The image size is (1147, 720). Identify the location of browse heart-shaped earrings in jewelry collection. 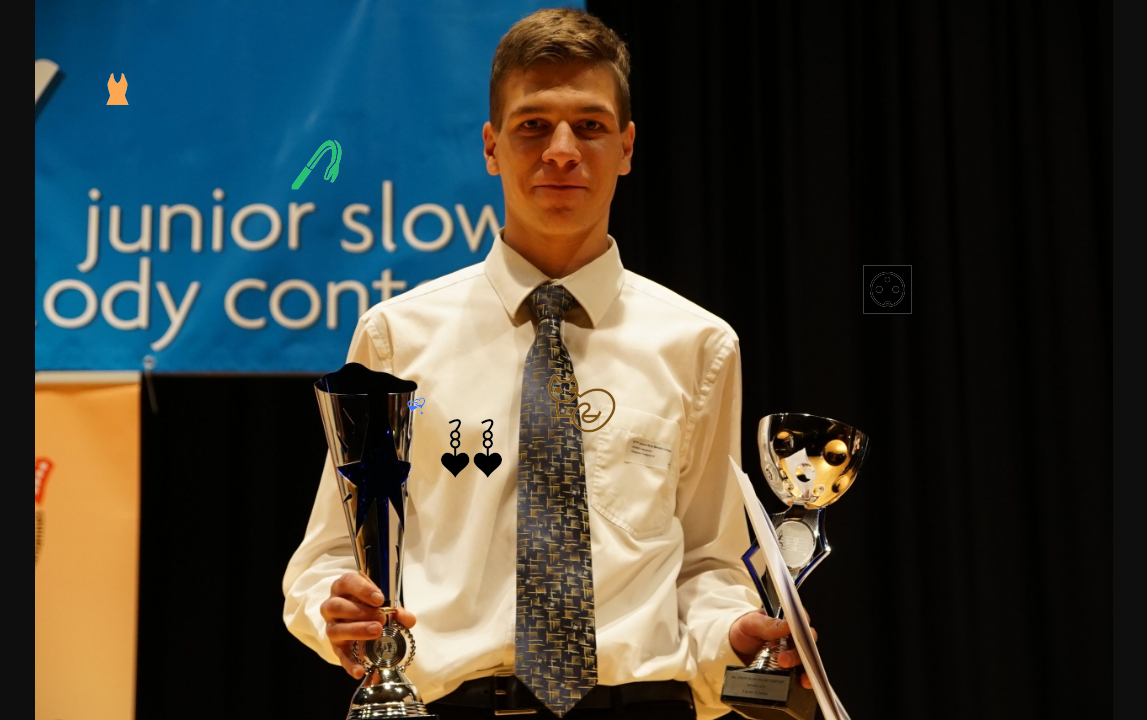
(471, 448).